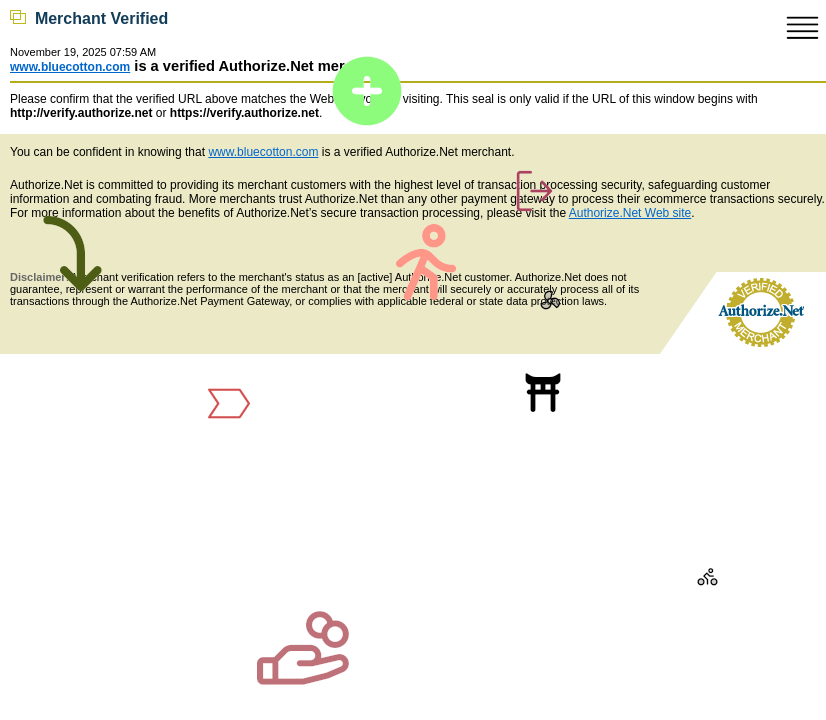  What do you see at coordinates (72, 253) in the screenshot?
I see `redirect or forward content downward` at bounding box center [72, 253].